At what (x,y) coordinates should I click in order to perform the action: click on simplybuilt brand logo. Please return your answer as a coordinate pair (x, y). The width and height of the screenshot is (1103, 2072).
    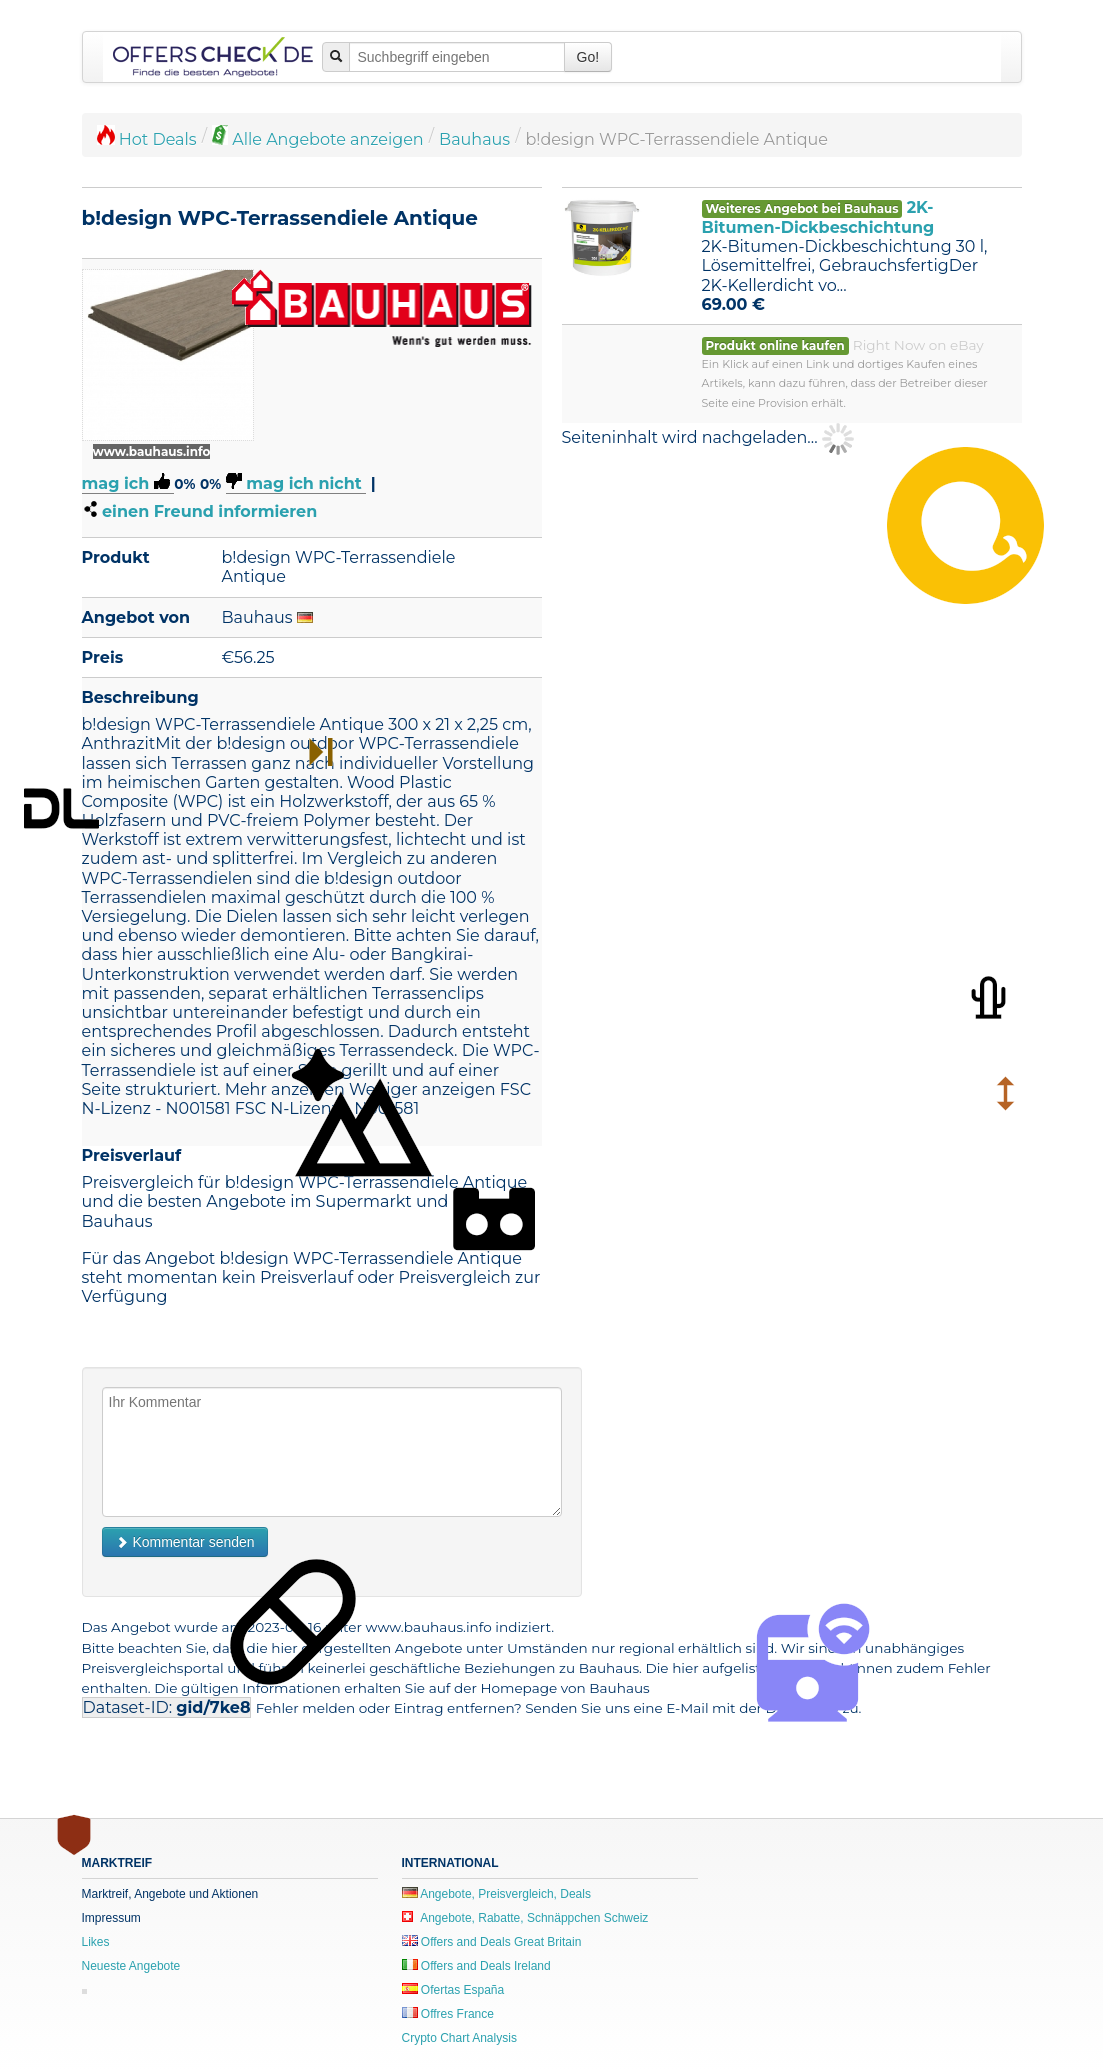
    Looking at the image, I should click on (494, 1219).